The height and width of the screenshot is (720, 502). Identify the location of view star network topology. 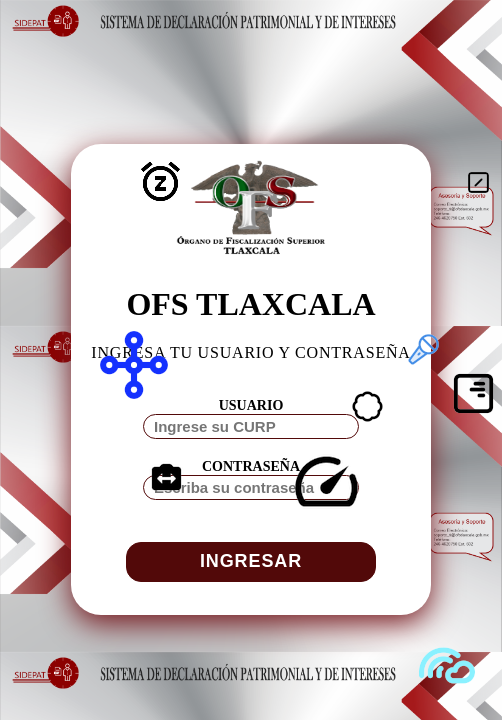
(134, 365).